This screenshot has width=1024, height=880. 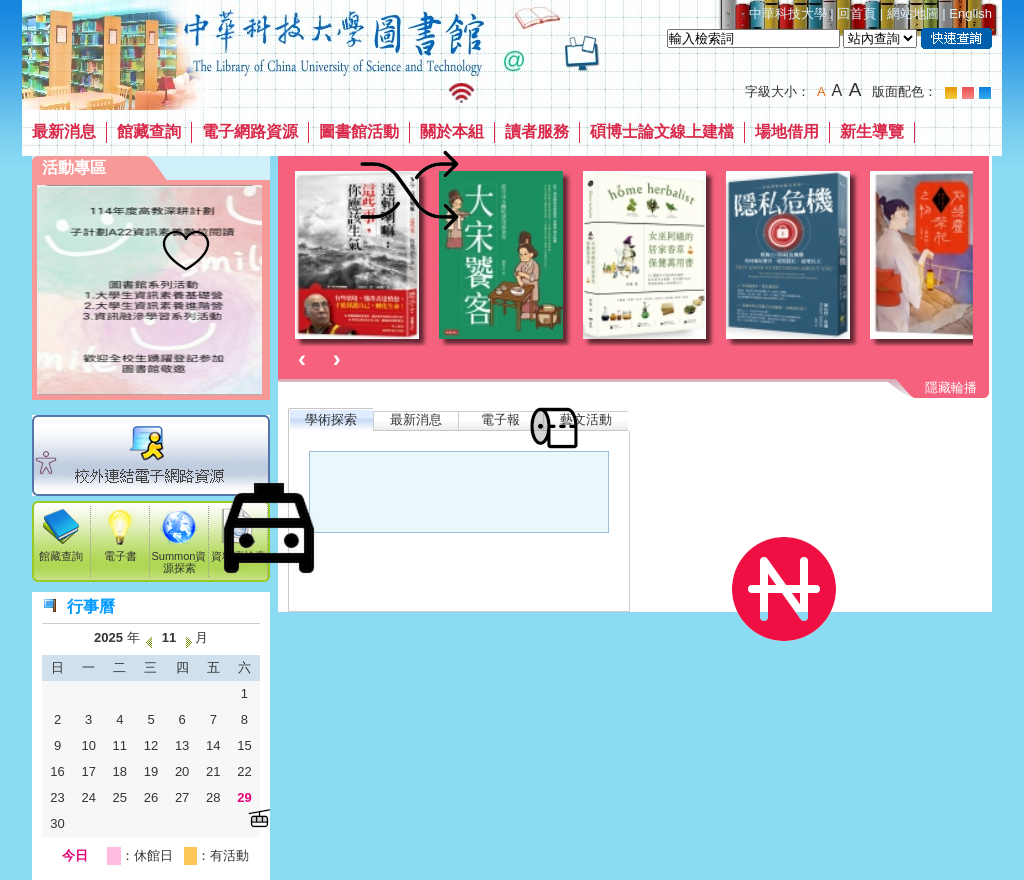 I want to click on bathroom or restroom location indicator, so click(x=554, y=428).